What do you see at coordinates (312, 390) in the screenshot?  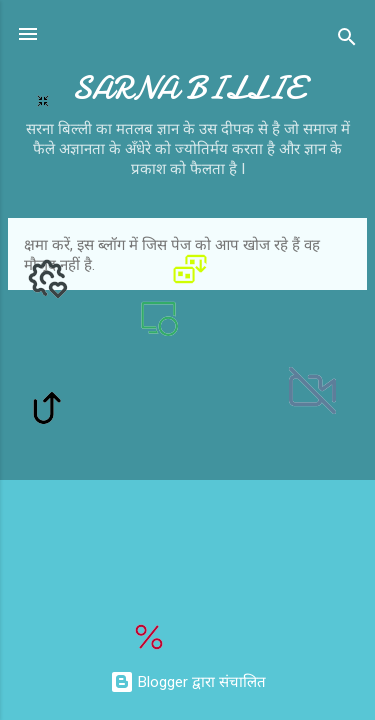 I see `turn off camera or disable video` at bounding box center [312, 390].